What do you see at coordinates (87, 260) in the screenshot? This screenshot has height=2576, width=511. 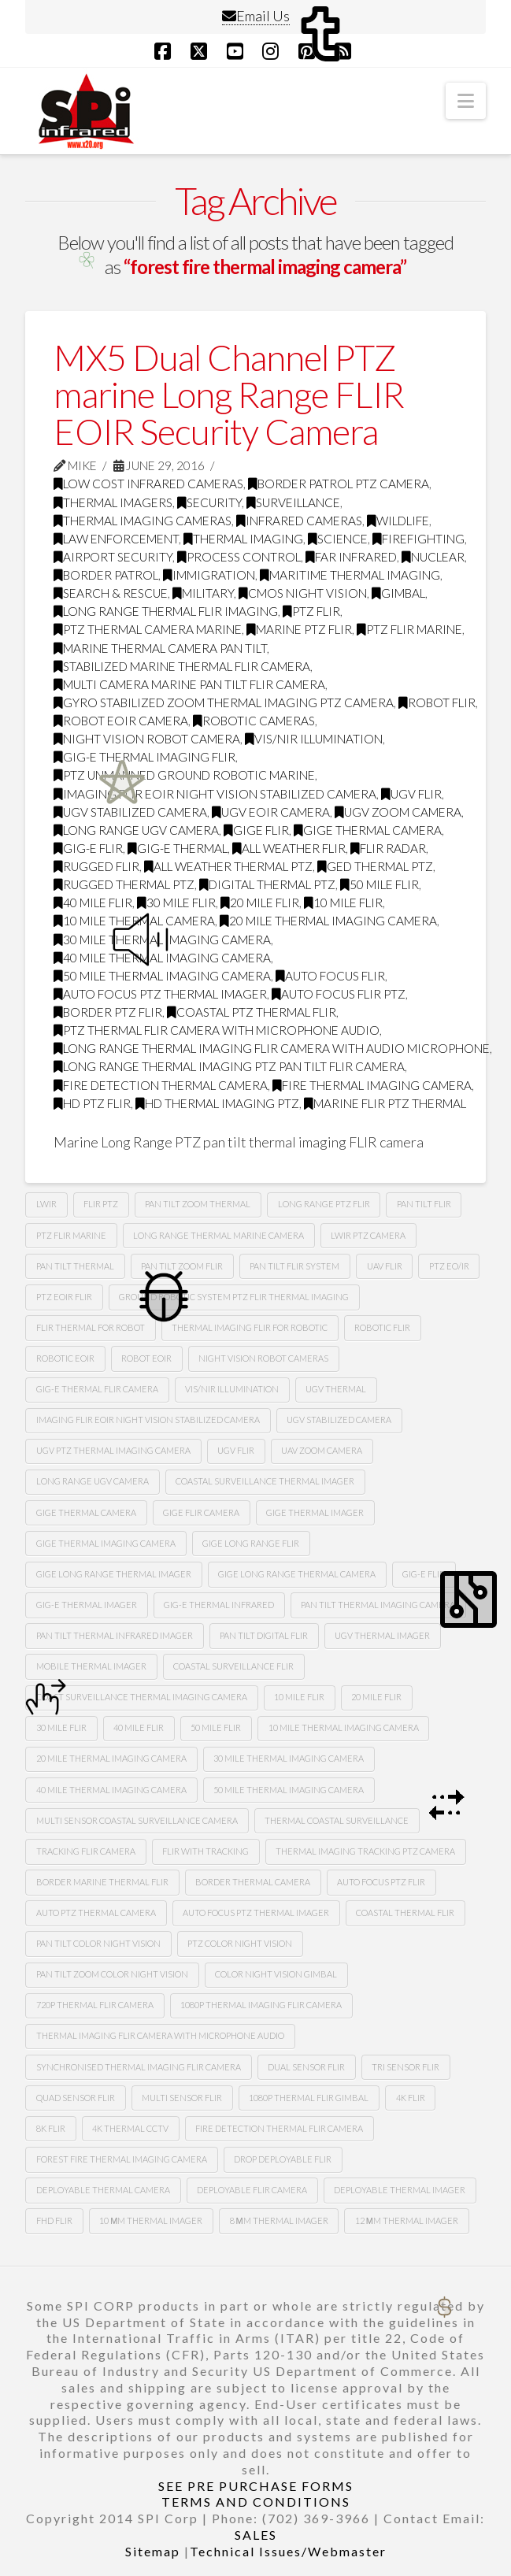 I see `indicates luck or bonus reward feature` at bounding box center [87, 260].